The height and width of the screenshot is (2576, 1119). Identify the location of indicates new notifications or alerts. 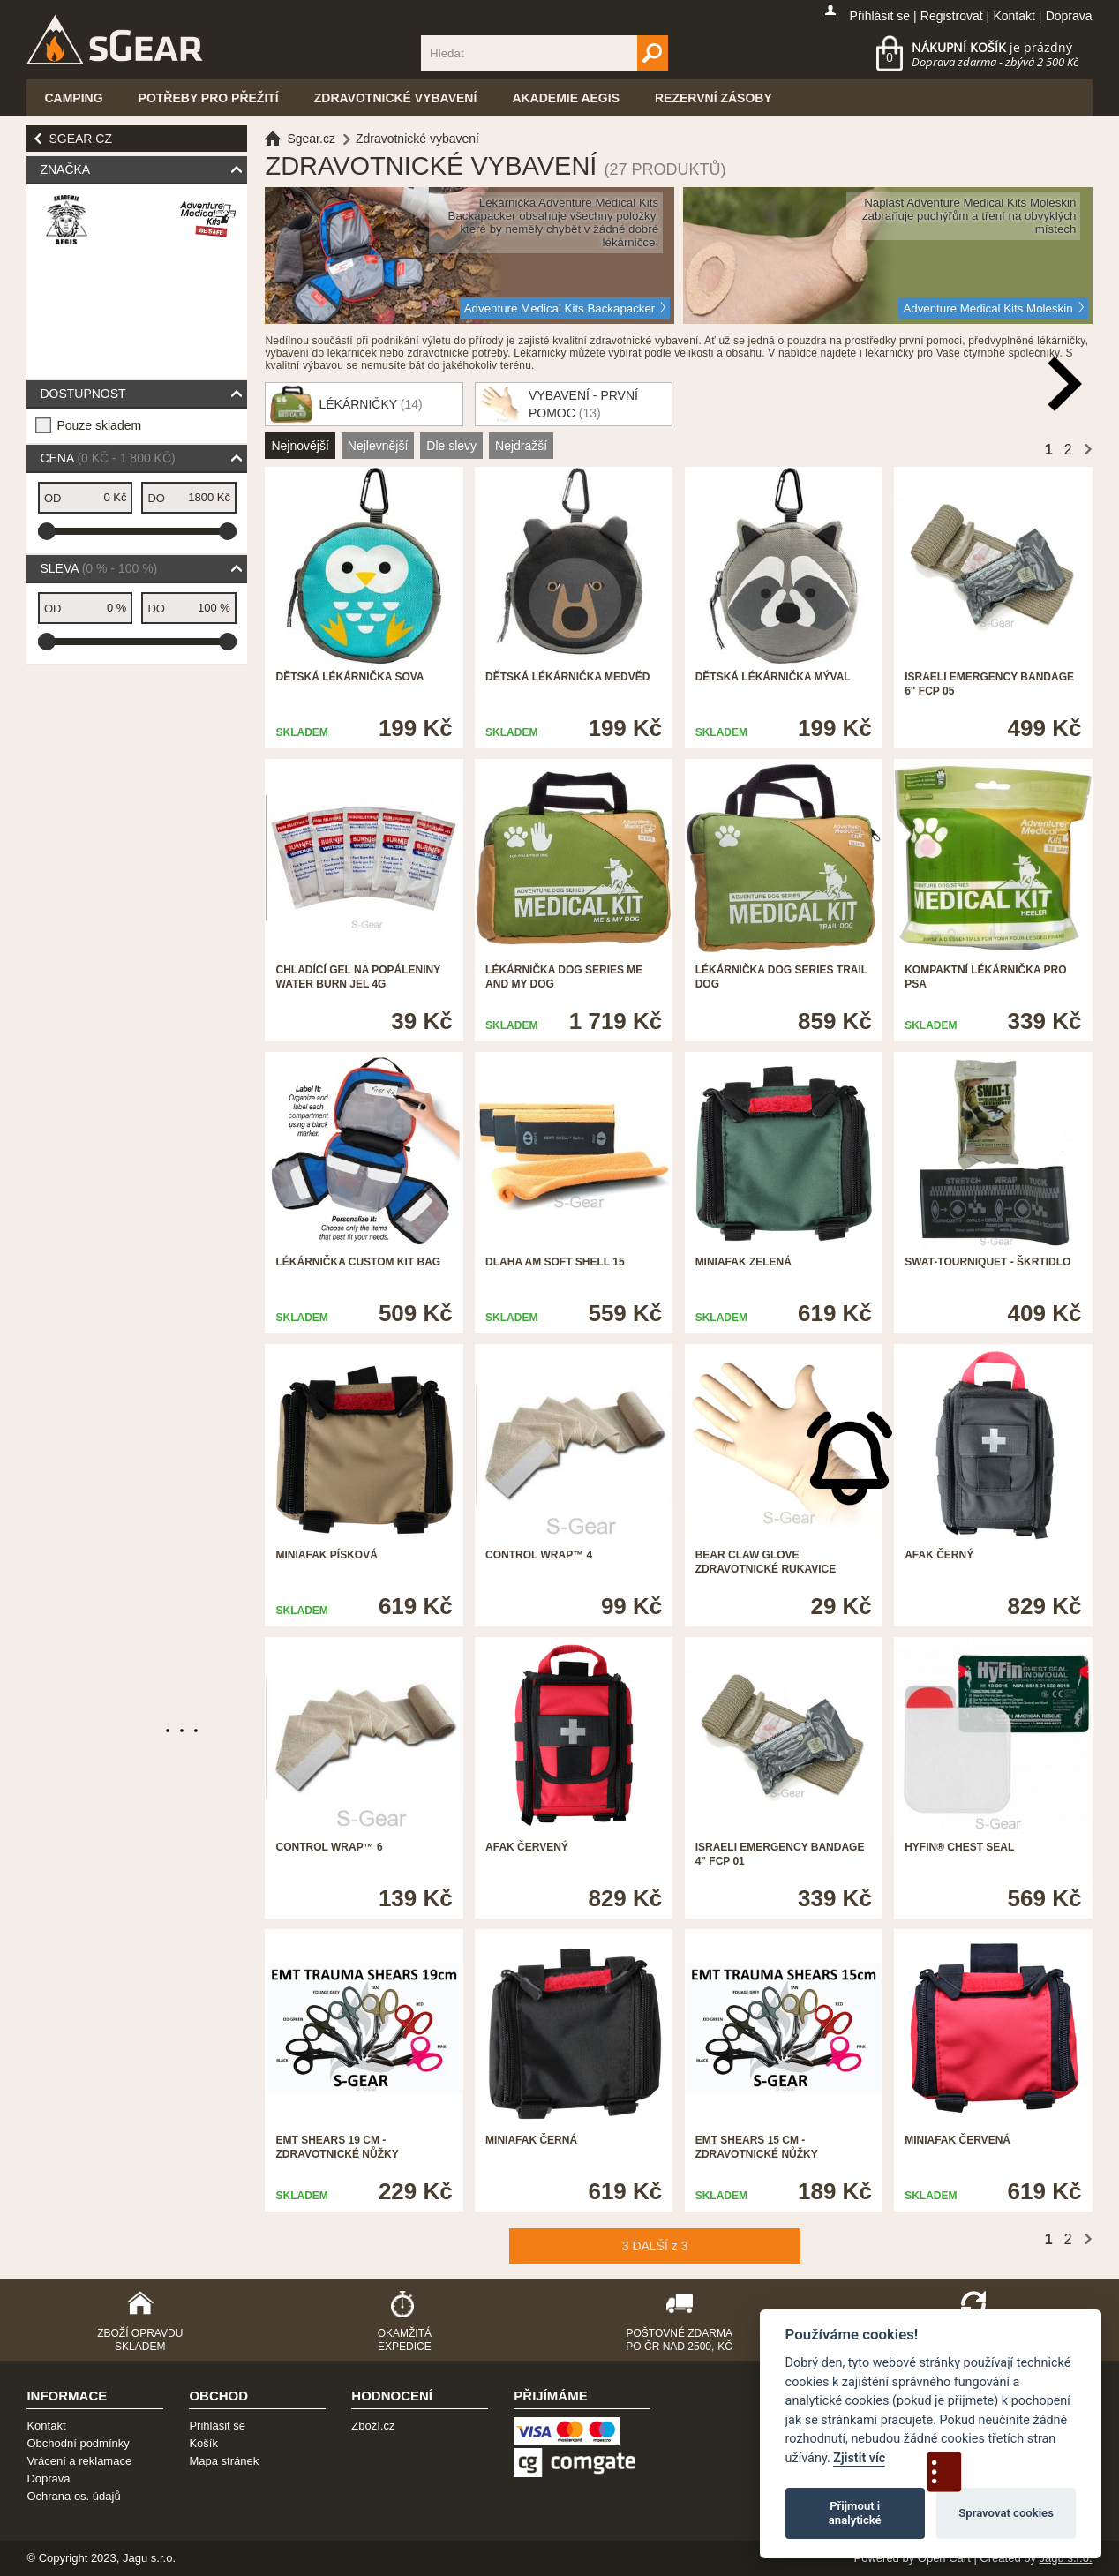
(849, 1459).